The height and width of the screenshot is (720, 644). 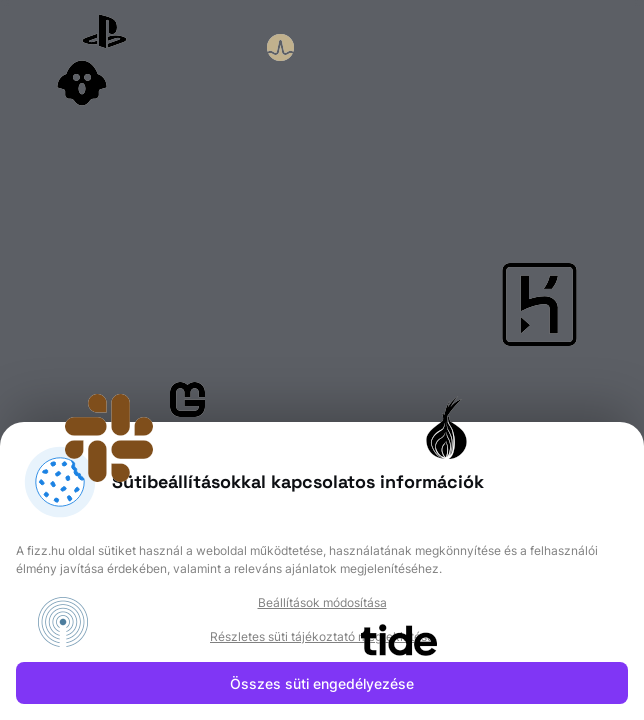 I want to click on MonoGame framework logo, so click(x=187, y=399).